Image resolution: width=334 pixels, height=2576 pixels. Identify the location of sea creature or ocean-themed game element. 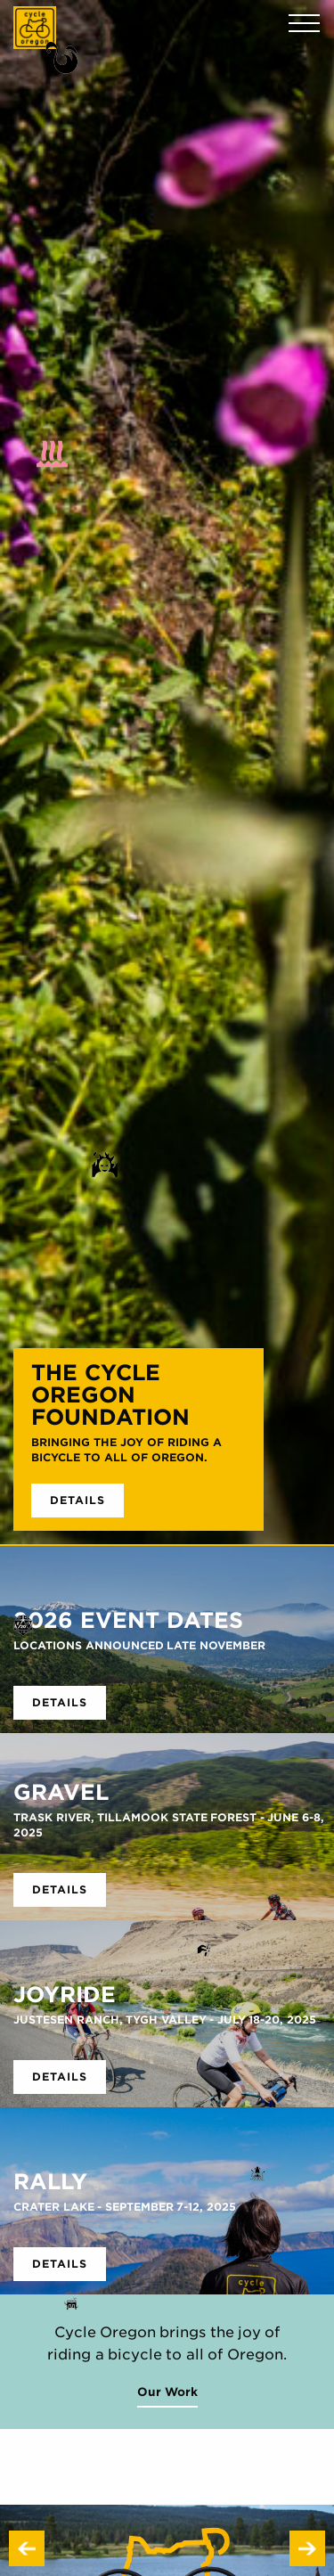
(257, 2173).